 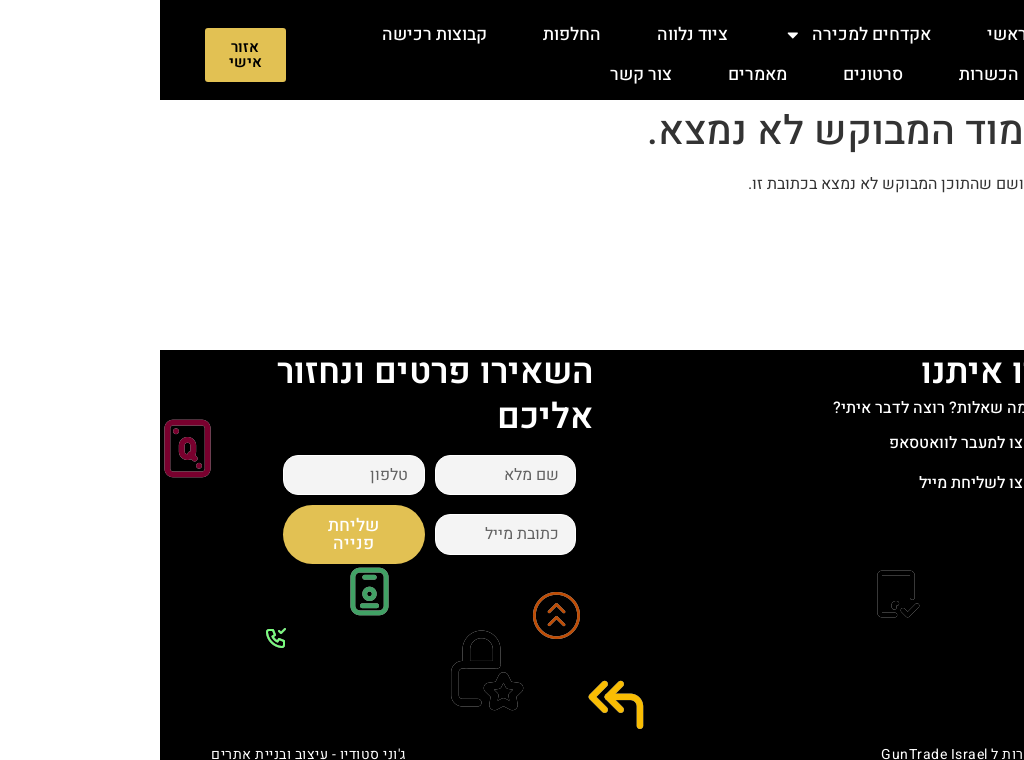 I want to click on scroll to top of page, so click(x=556, y=615).